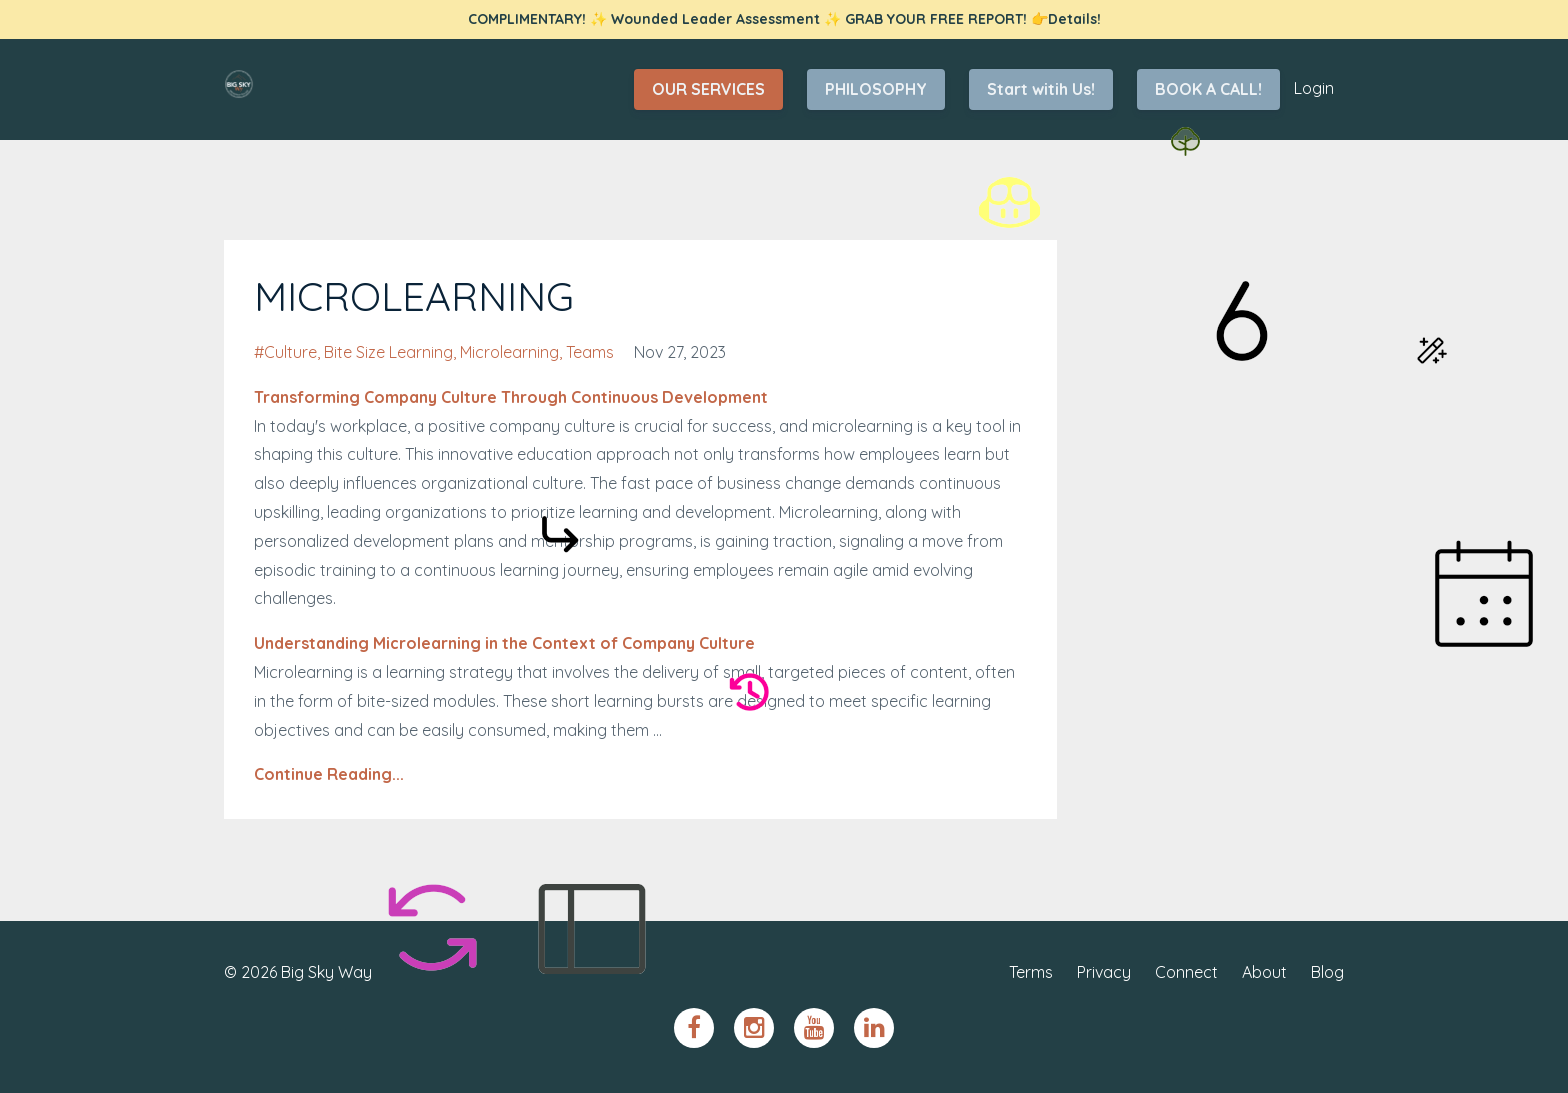 The height and width of the screenshot is (1093, 1568). I want to click on view history or recent activity, so click(750, 692).